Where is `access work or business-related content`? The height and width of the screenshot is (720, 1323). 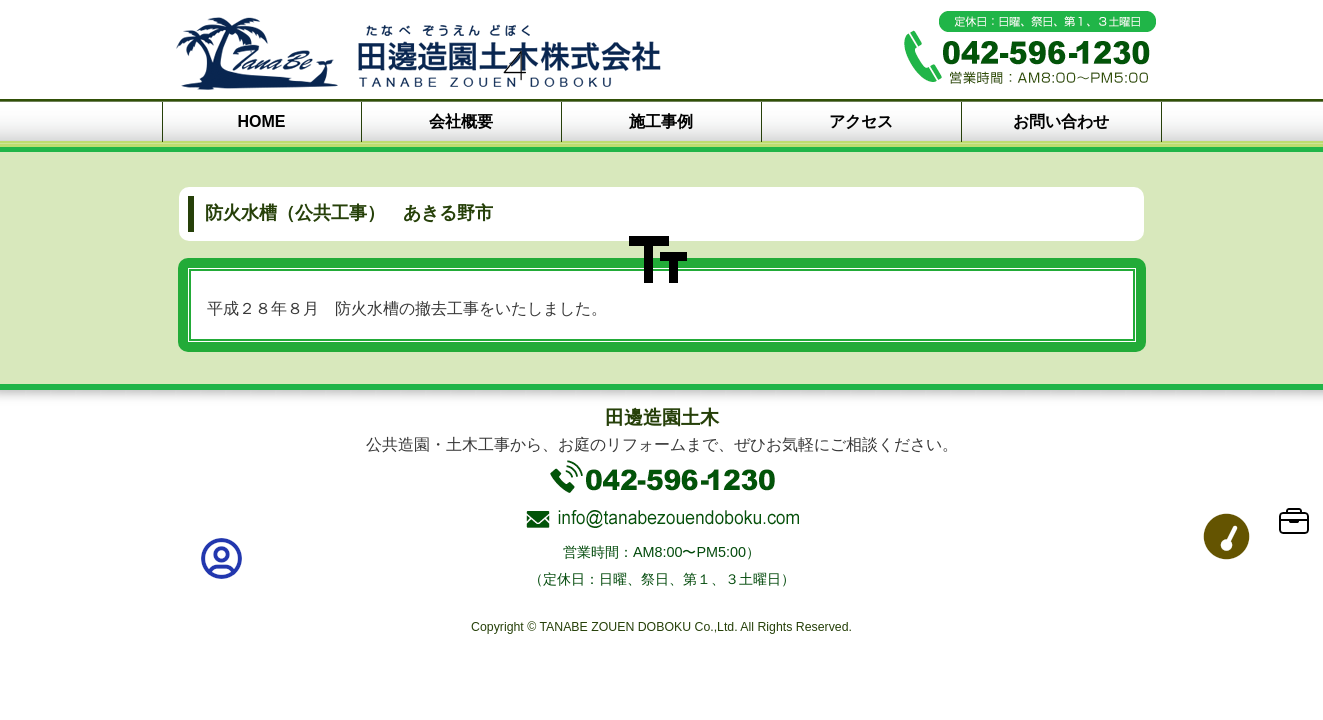 access work or business-related content is located at coordinates (1294, 521).